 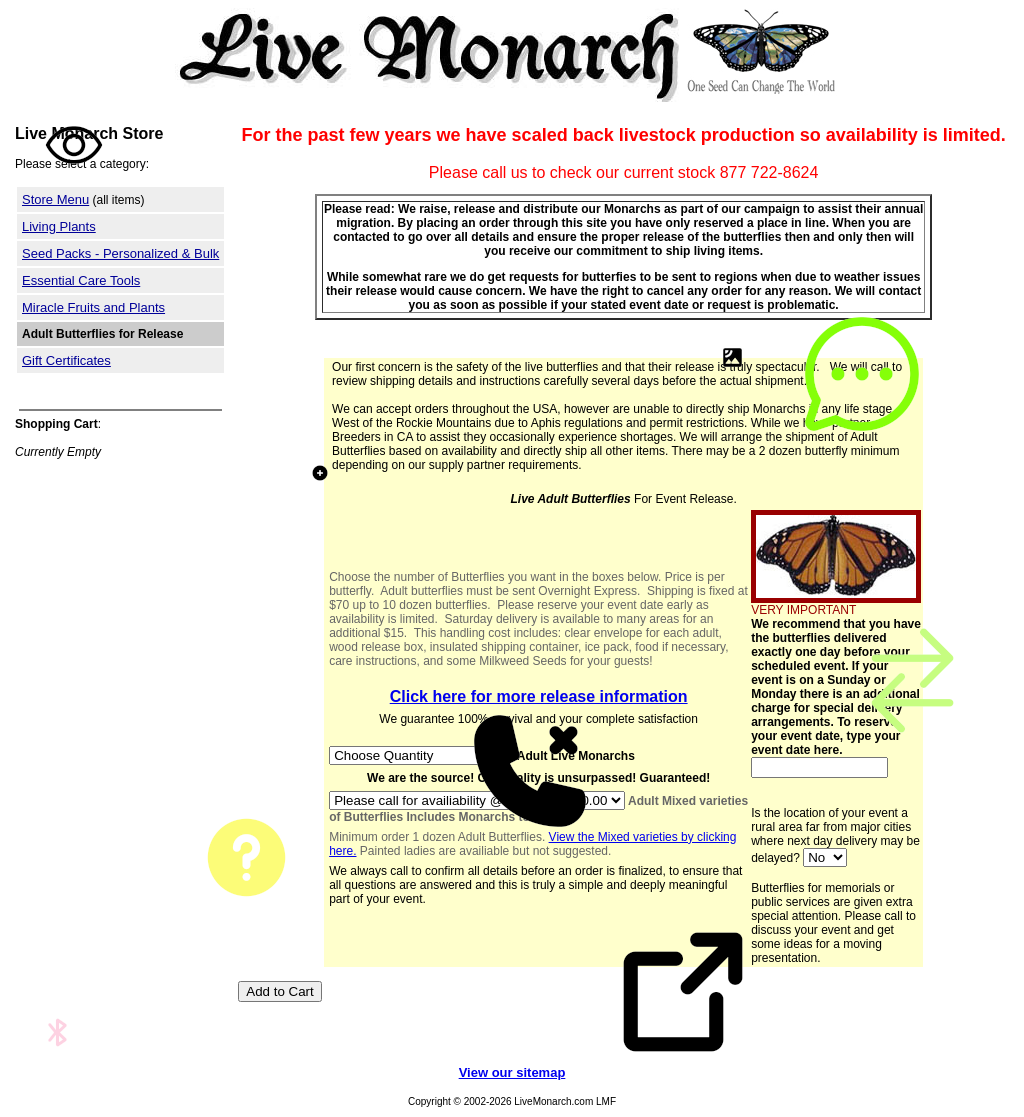 What do you see at coordinates (683, 992) in the screenshot?
I see `open link in a new window or tab` at bounding box center [683, 992].